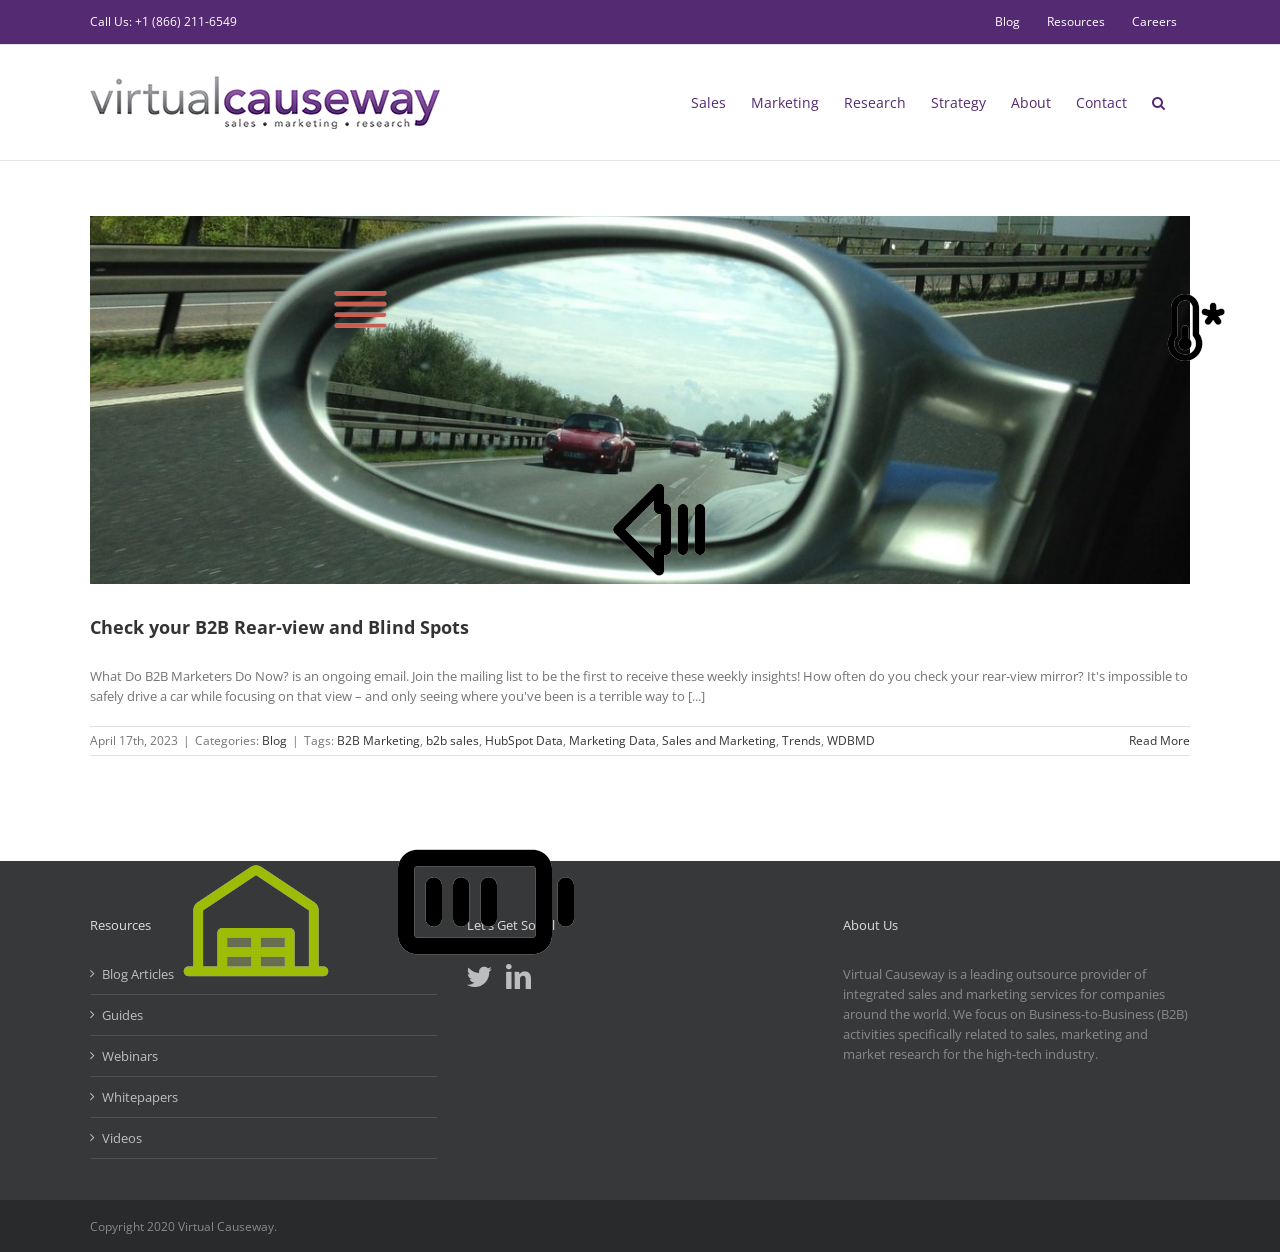 This screenshot has height=1252, width=1280. Describe the element at coordinates (486, 902) in the screenshot. I see `indicates high battery level` at that location.